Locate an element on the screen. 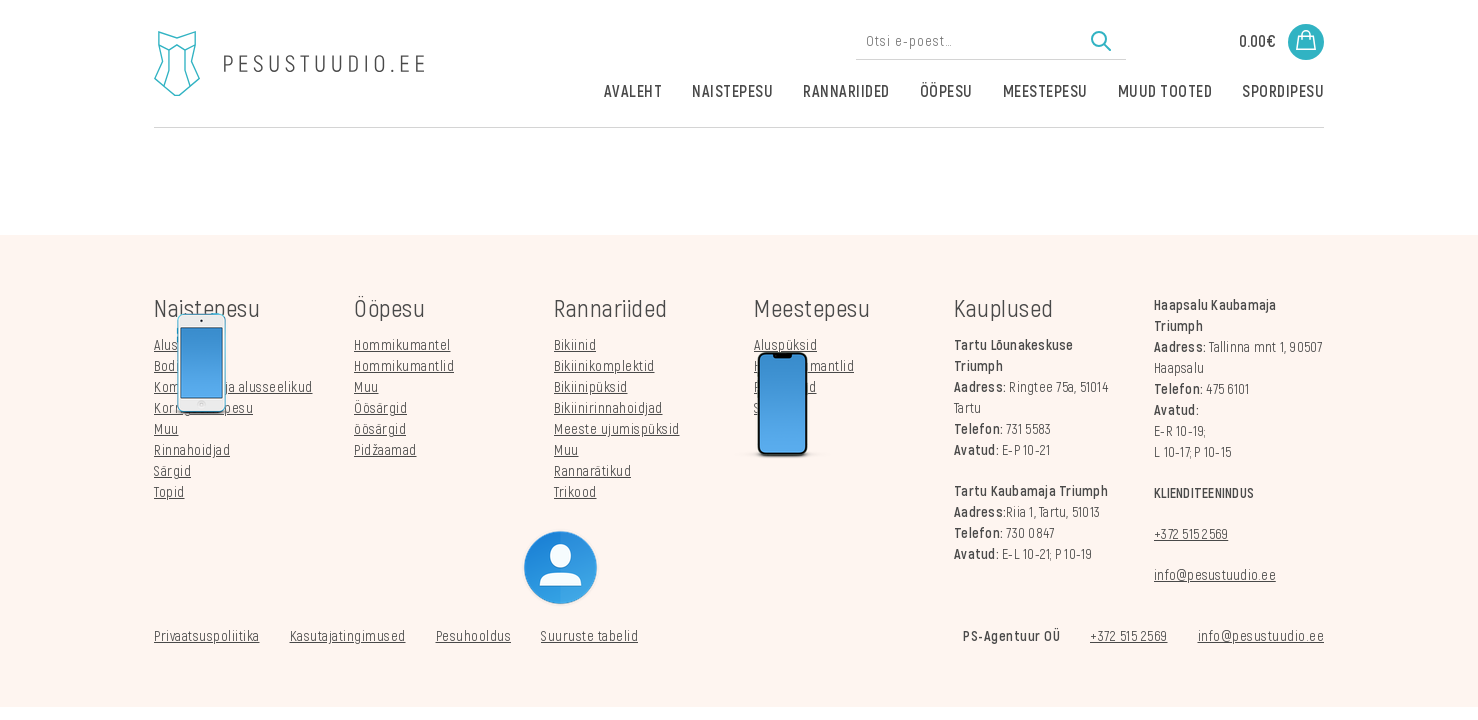  iPhone 13 Pro device icon is located at coordinates (782, 405).